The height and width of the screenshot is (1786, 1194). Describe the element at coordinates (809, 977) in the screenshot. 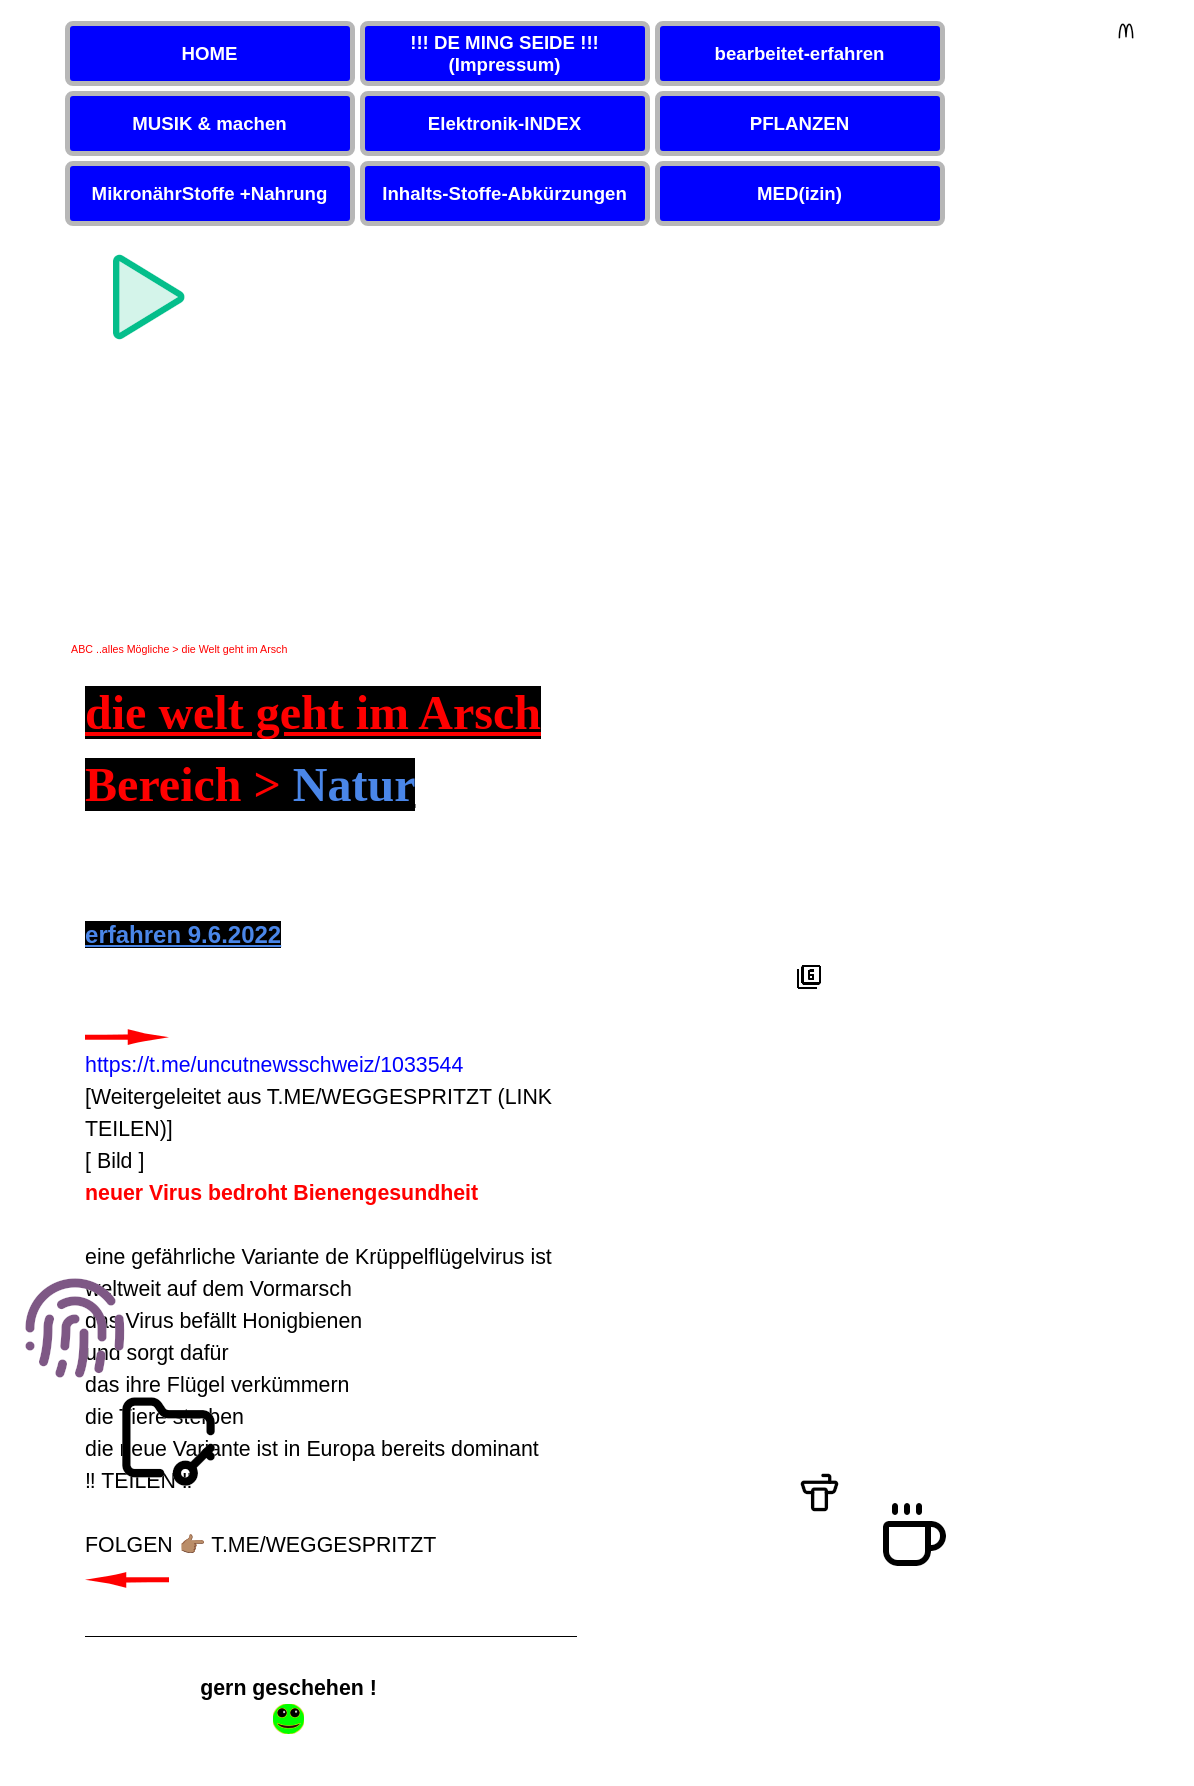

I see `indicates 6 items selected or filtered` at that location.